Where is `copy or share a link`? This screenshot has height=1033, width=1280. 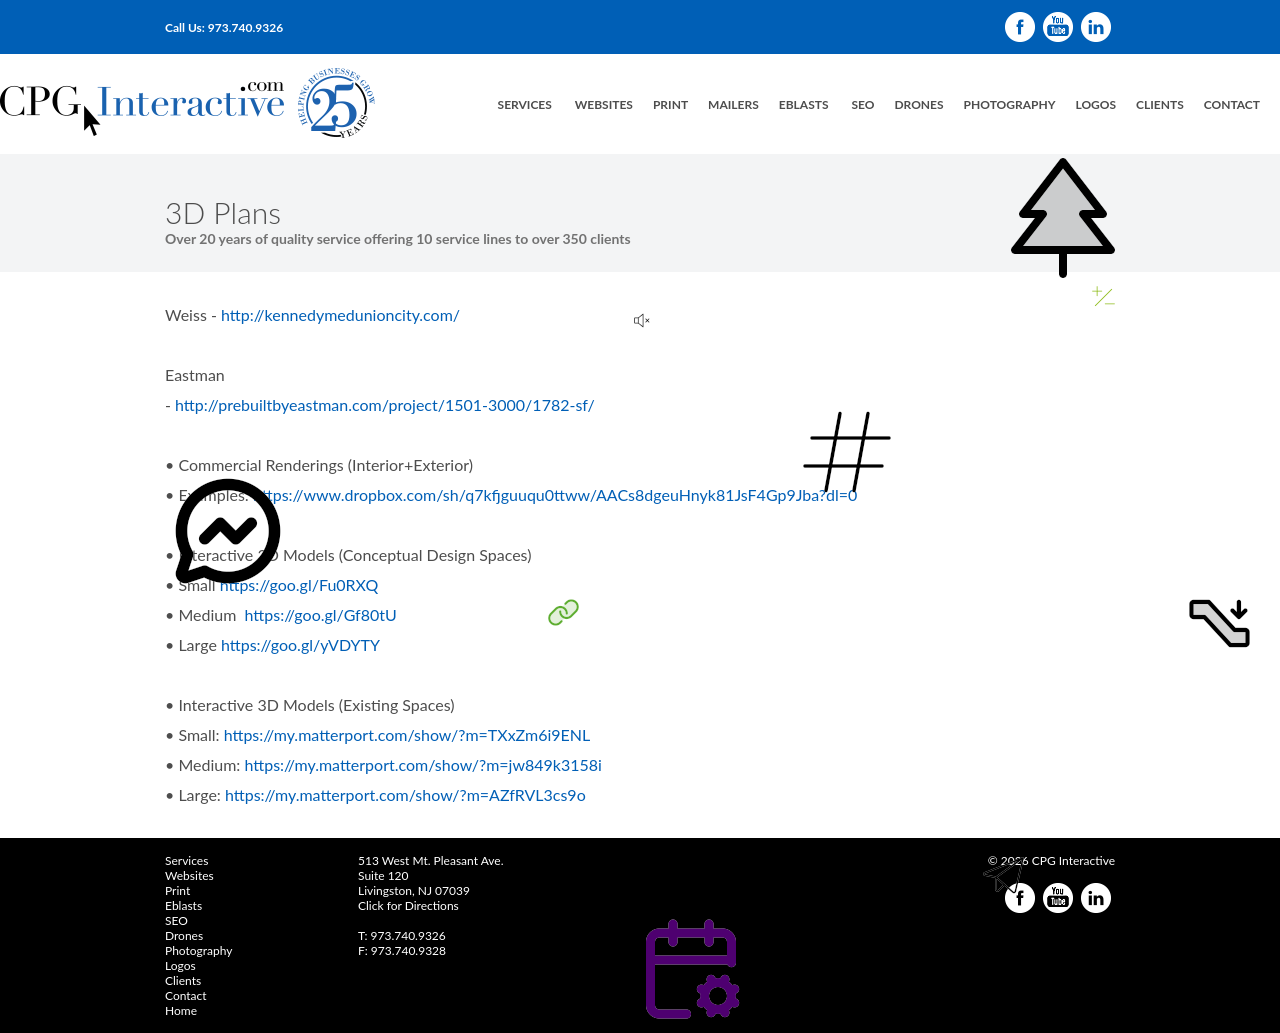 copy or share a link is located at coordinates (563, 612).